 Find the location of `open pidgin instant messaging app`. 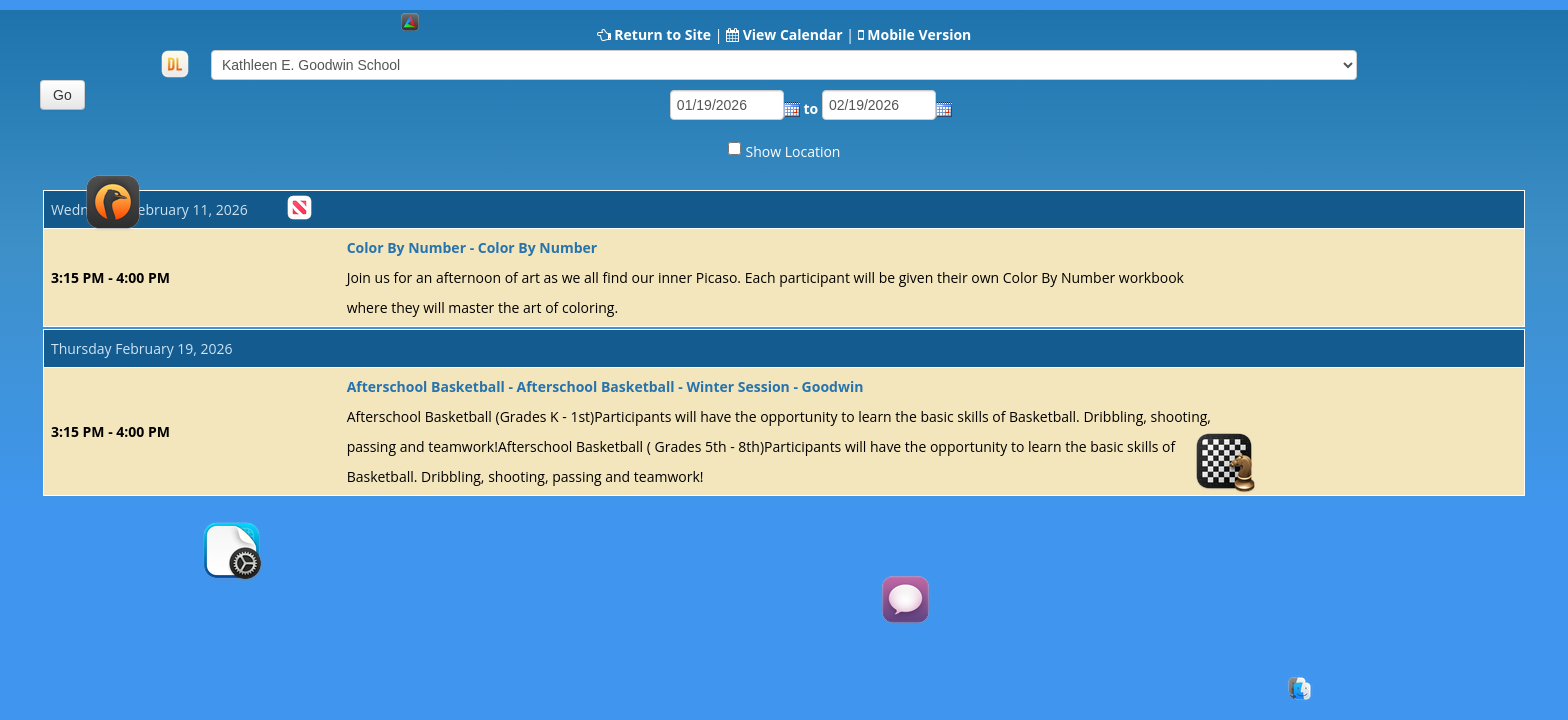

open pidgin instant messaging app is located at coordinates (905, 599).